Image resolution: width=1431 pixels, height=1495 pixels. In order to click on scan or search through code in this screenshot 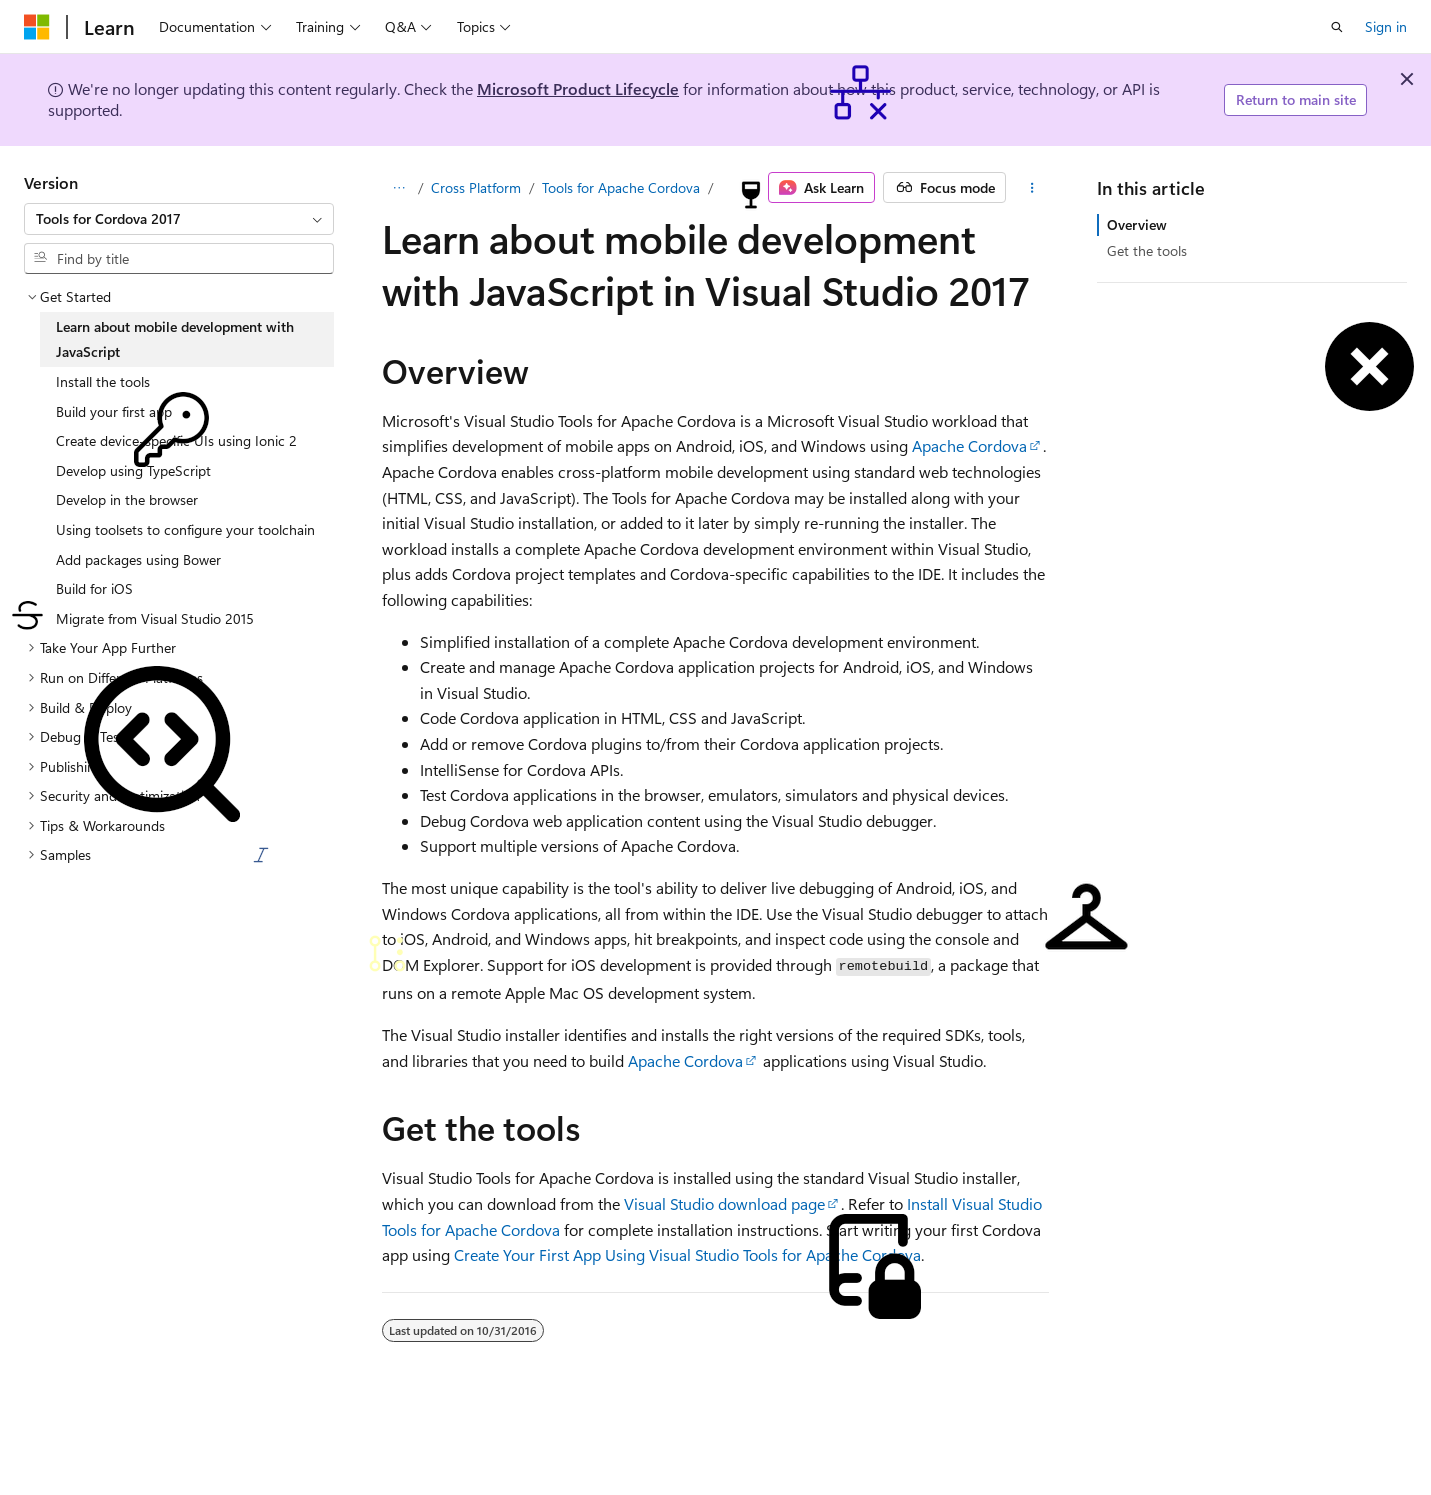, I will do `click(162, 744)`.